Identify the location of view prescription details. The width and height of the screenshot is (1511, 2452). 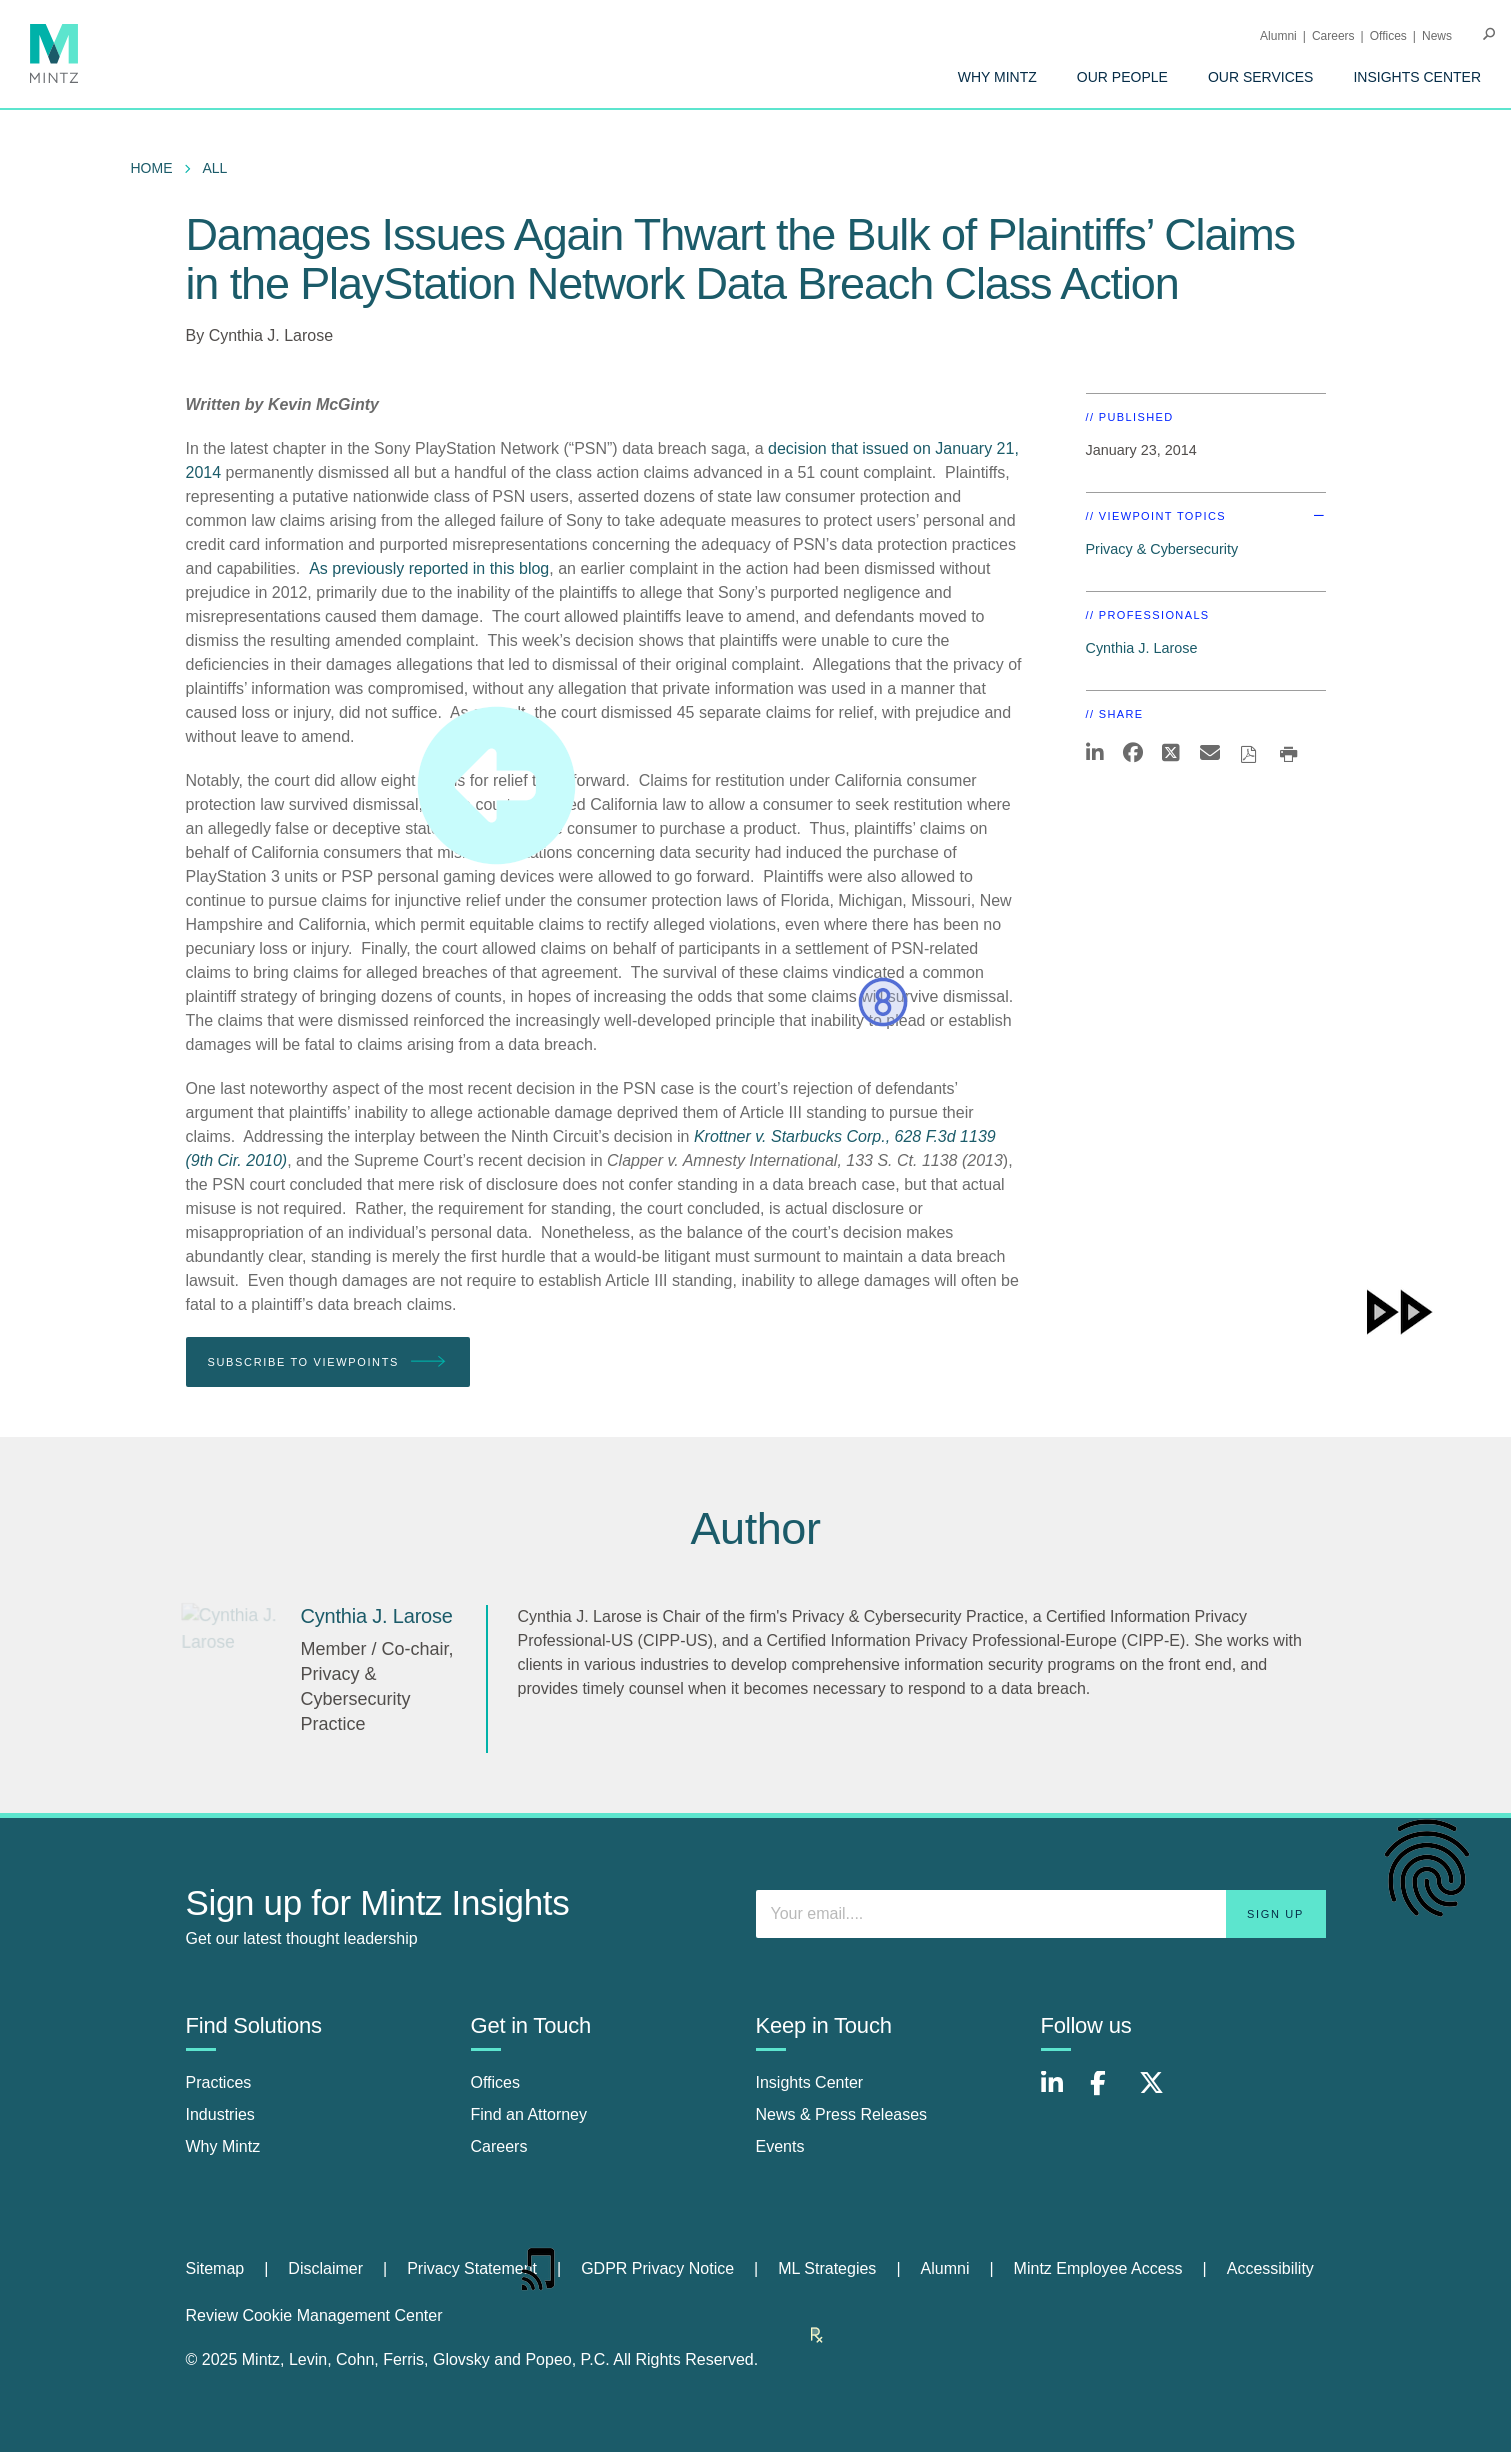
(816, 2335).